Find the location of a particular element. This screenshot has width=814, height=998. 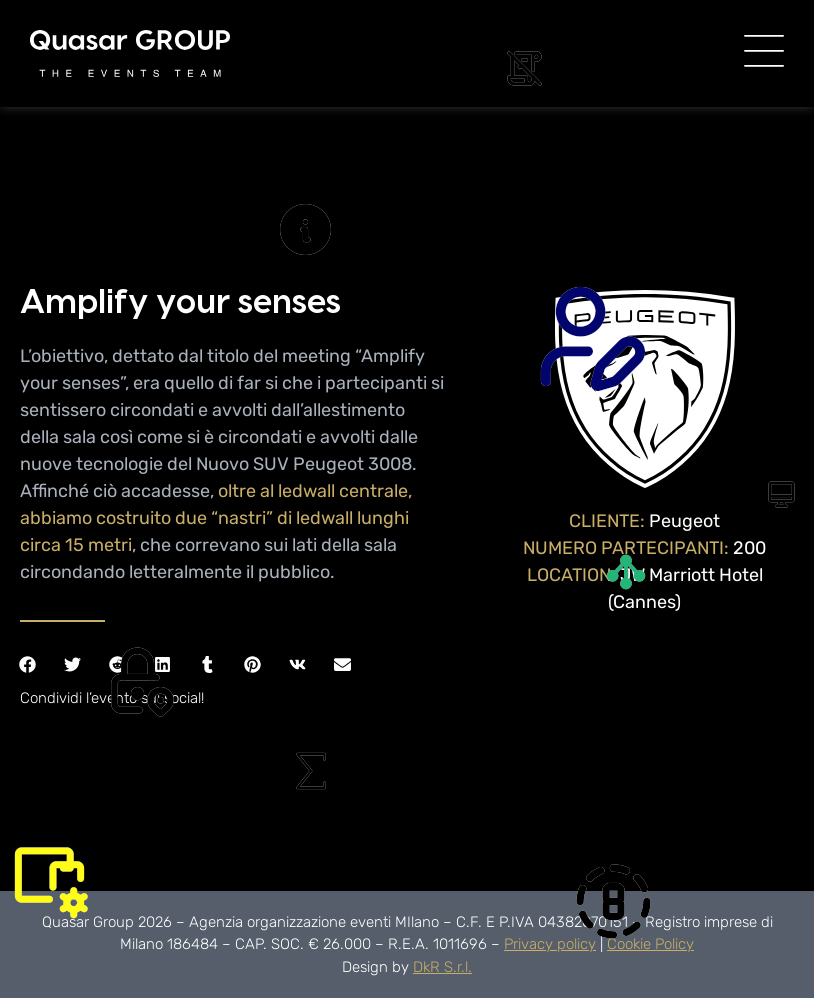

set a location-based lock or security trigger is located at coordinates (137, 680).